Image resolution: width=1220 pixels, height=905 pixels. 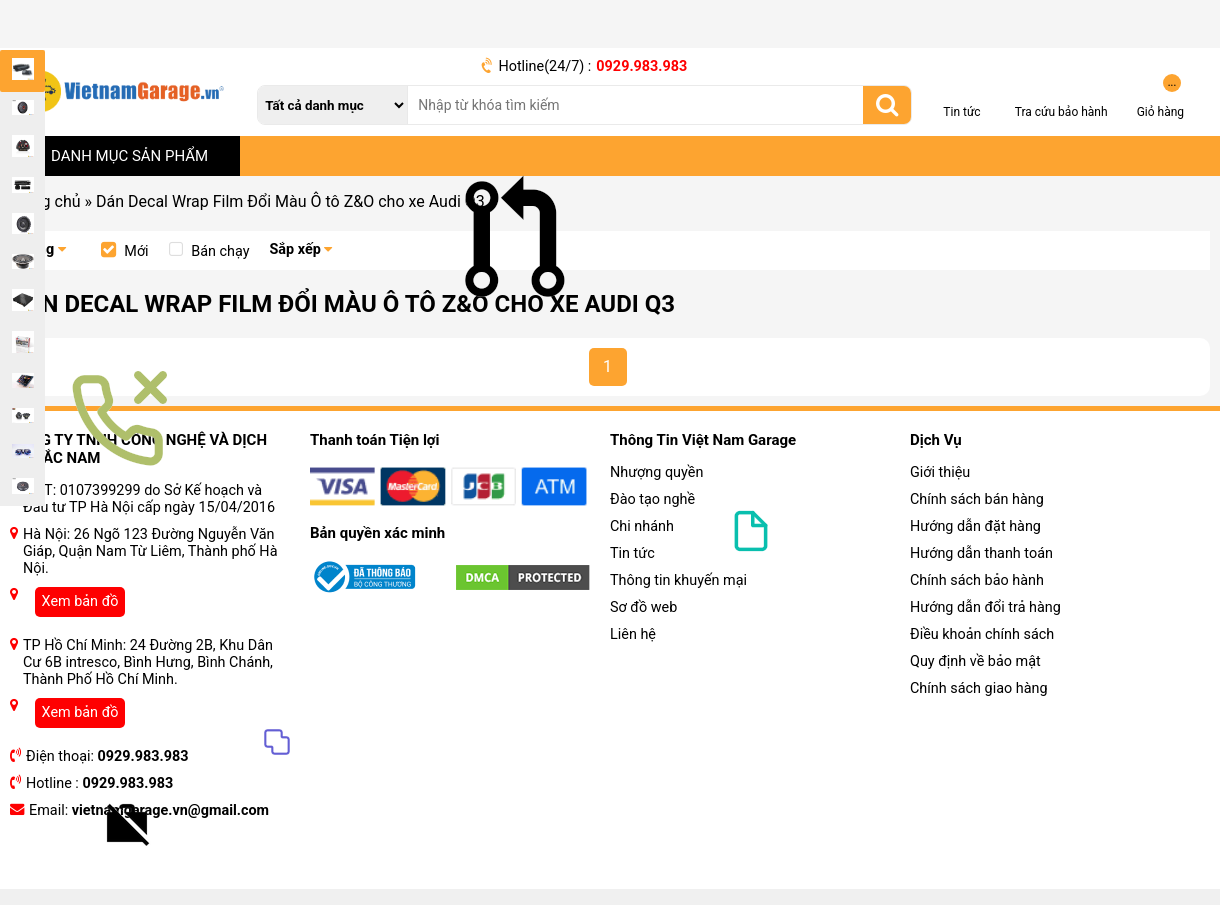 I want to click on indicates work mode is disabled, so click(x=127, y=824).